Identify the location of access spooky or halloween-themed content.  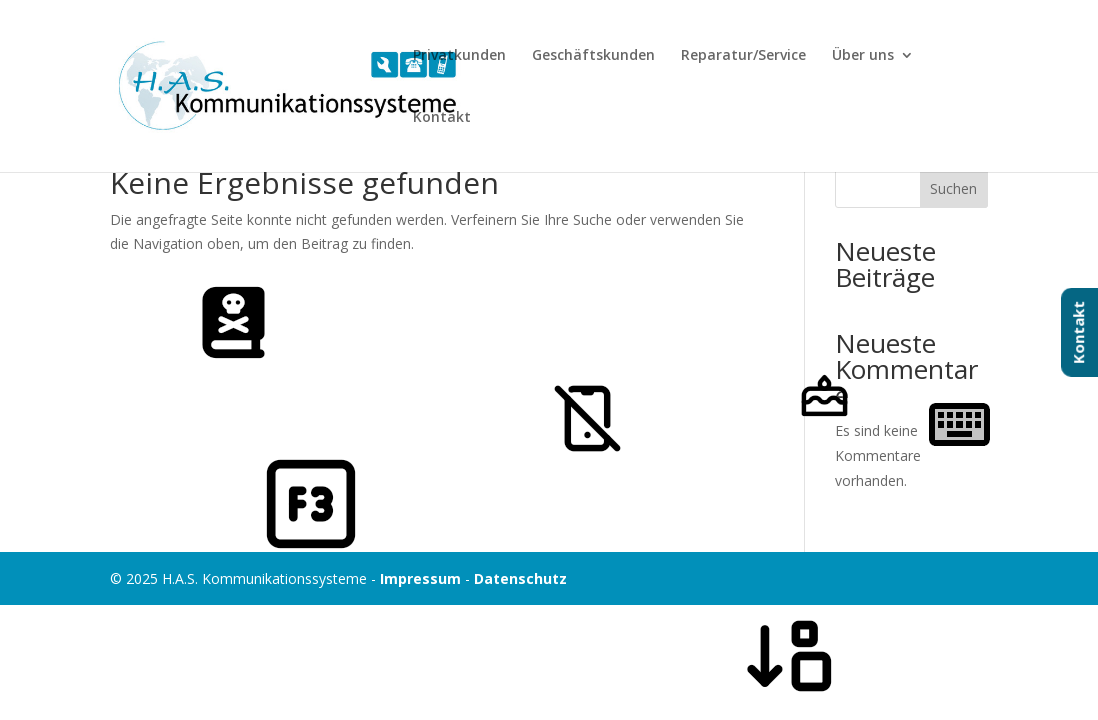
(233, 322).